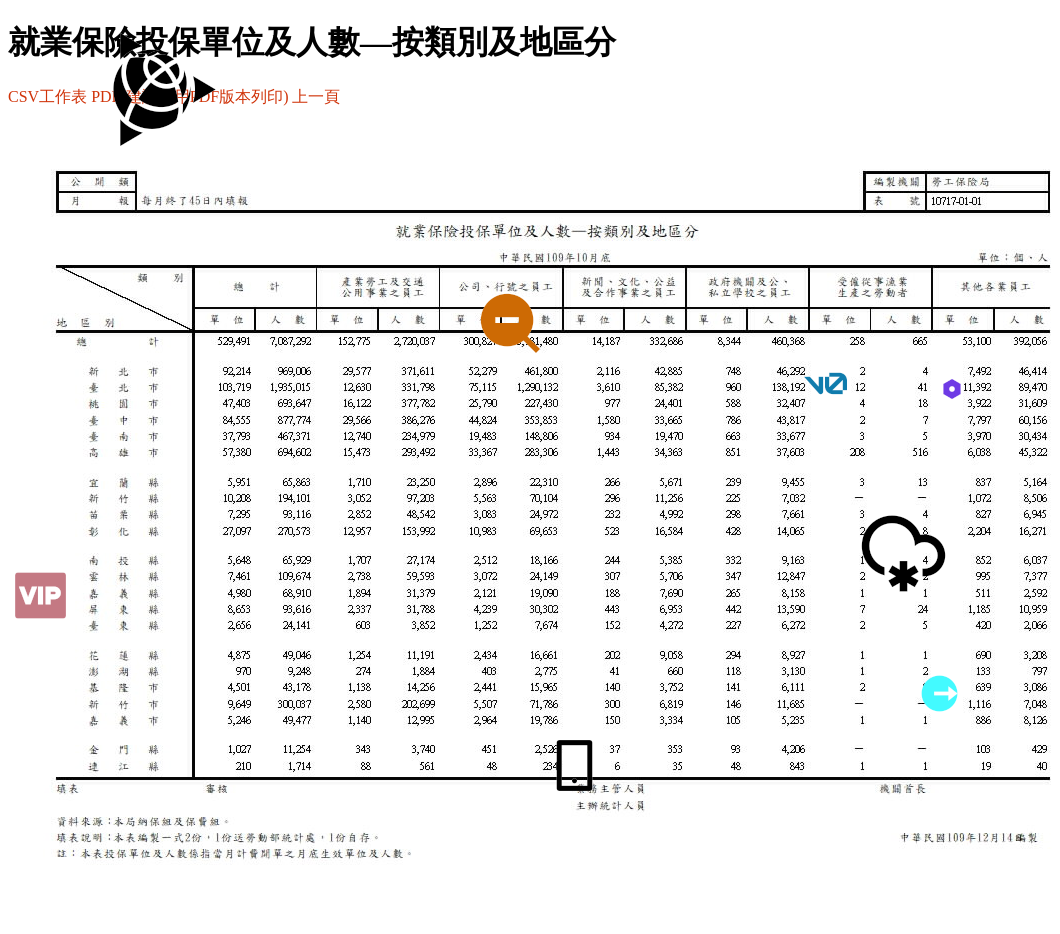 This screenshot has width=1060, height=934. I want to click on indicates snowy weather conditions, so click(903, 553).